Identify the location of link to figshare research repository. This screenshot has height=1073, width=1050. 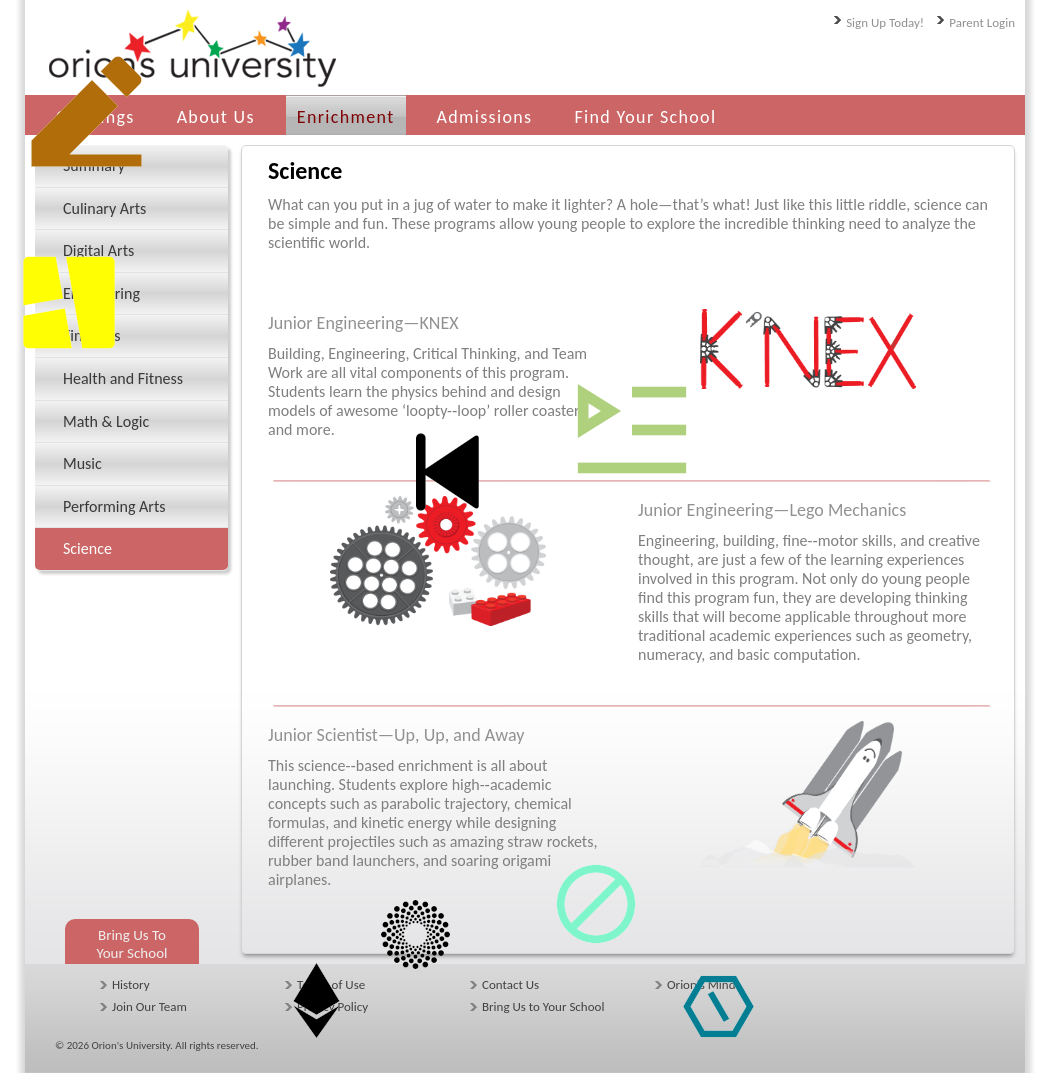
(415, 934).